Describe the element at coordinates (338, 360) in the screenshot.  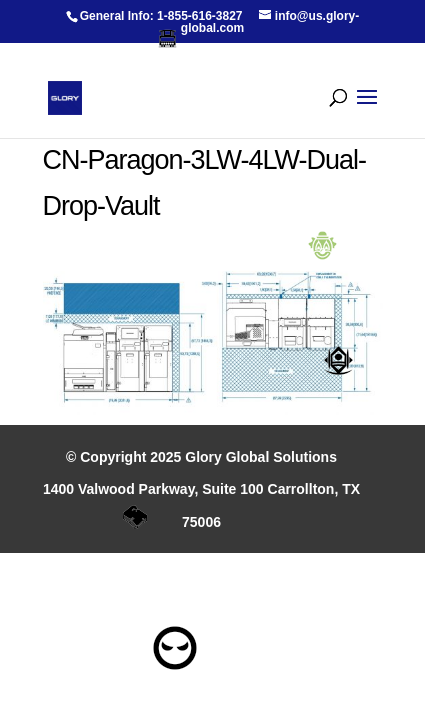
I see `decorative game emblem or faction symbol` at that location.